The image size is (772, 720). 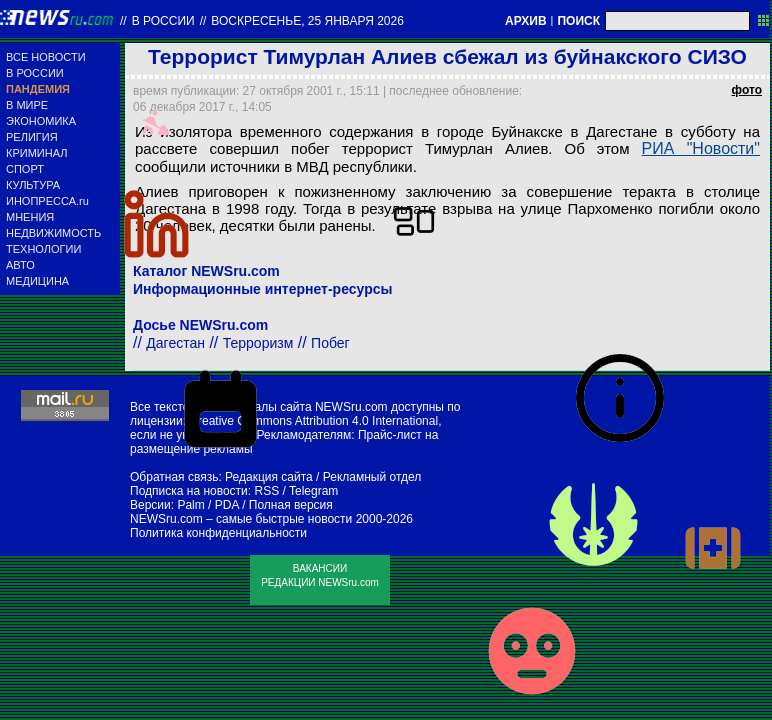 I want to click on view weekly calendar, so click(x=220, y=411).